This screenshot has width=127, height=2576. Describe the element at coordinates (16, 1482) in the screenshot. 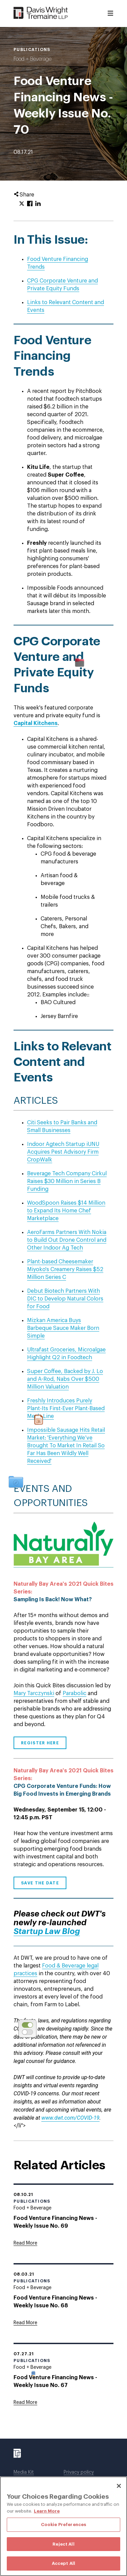

I see `open web browser bookmarks folder` at that location.